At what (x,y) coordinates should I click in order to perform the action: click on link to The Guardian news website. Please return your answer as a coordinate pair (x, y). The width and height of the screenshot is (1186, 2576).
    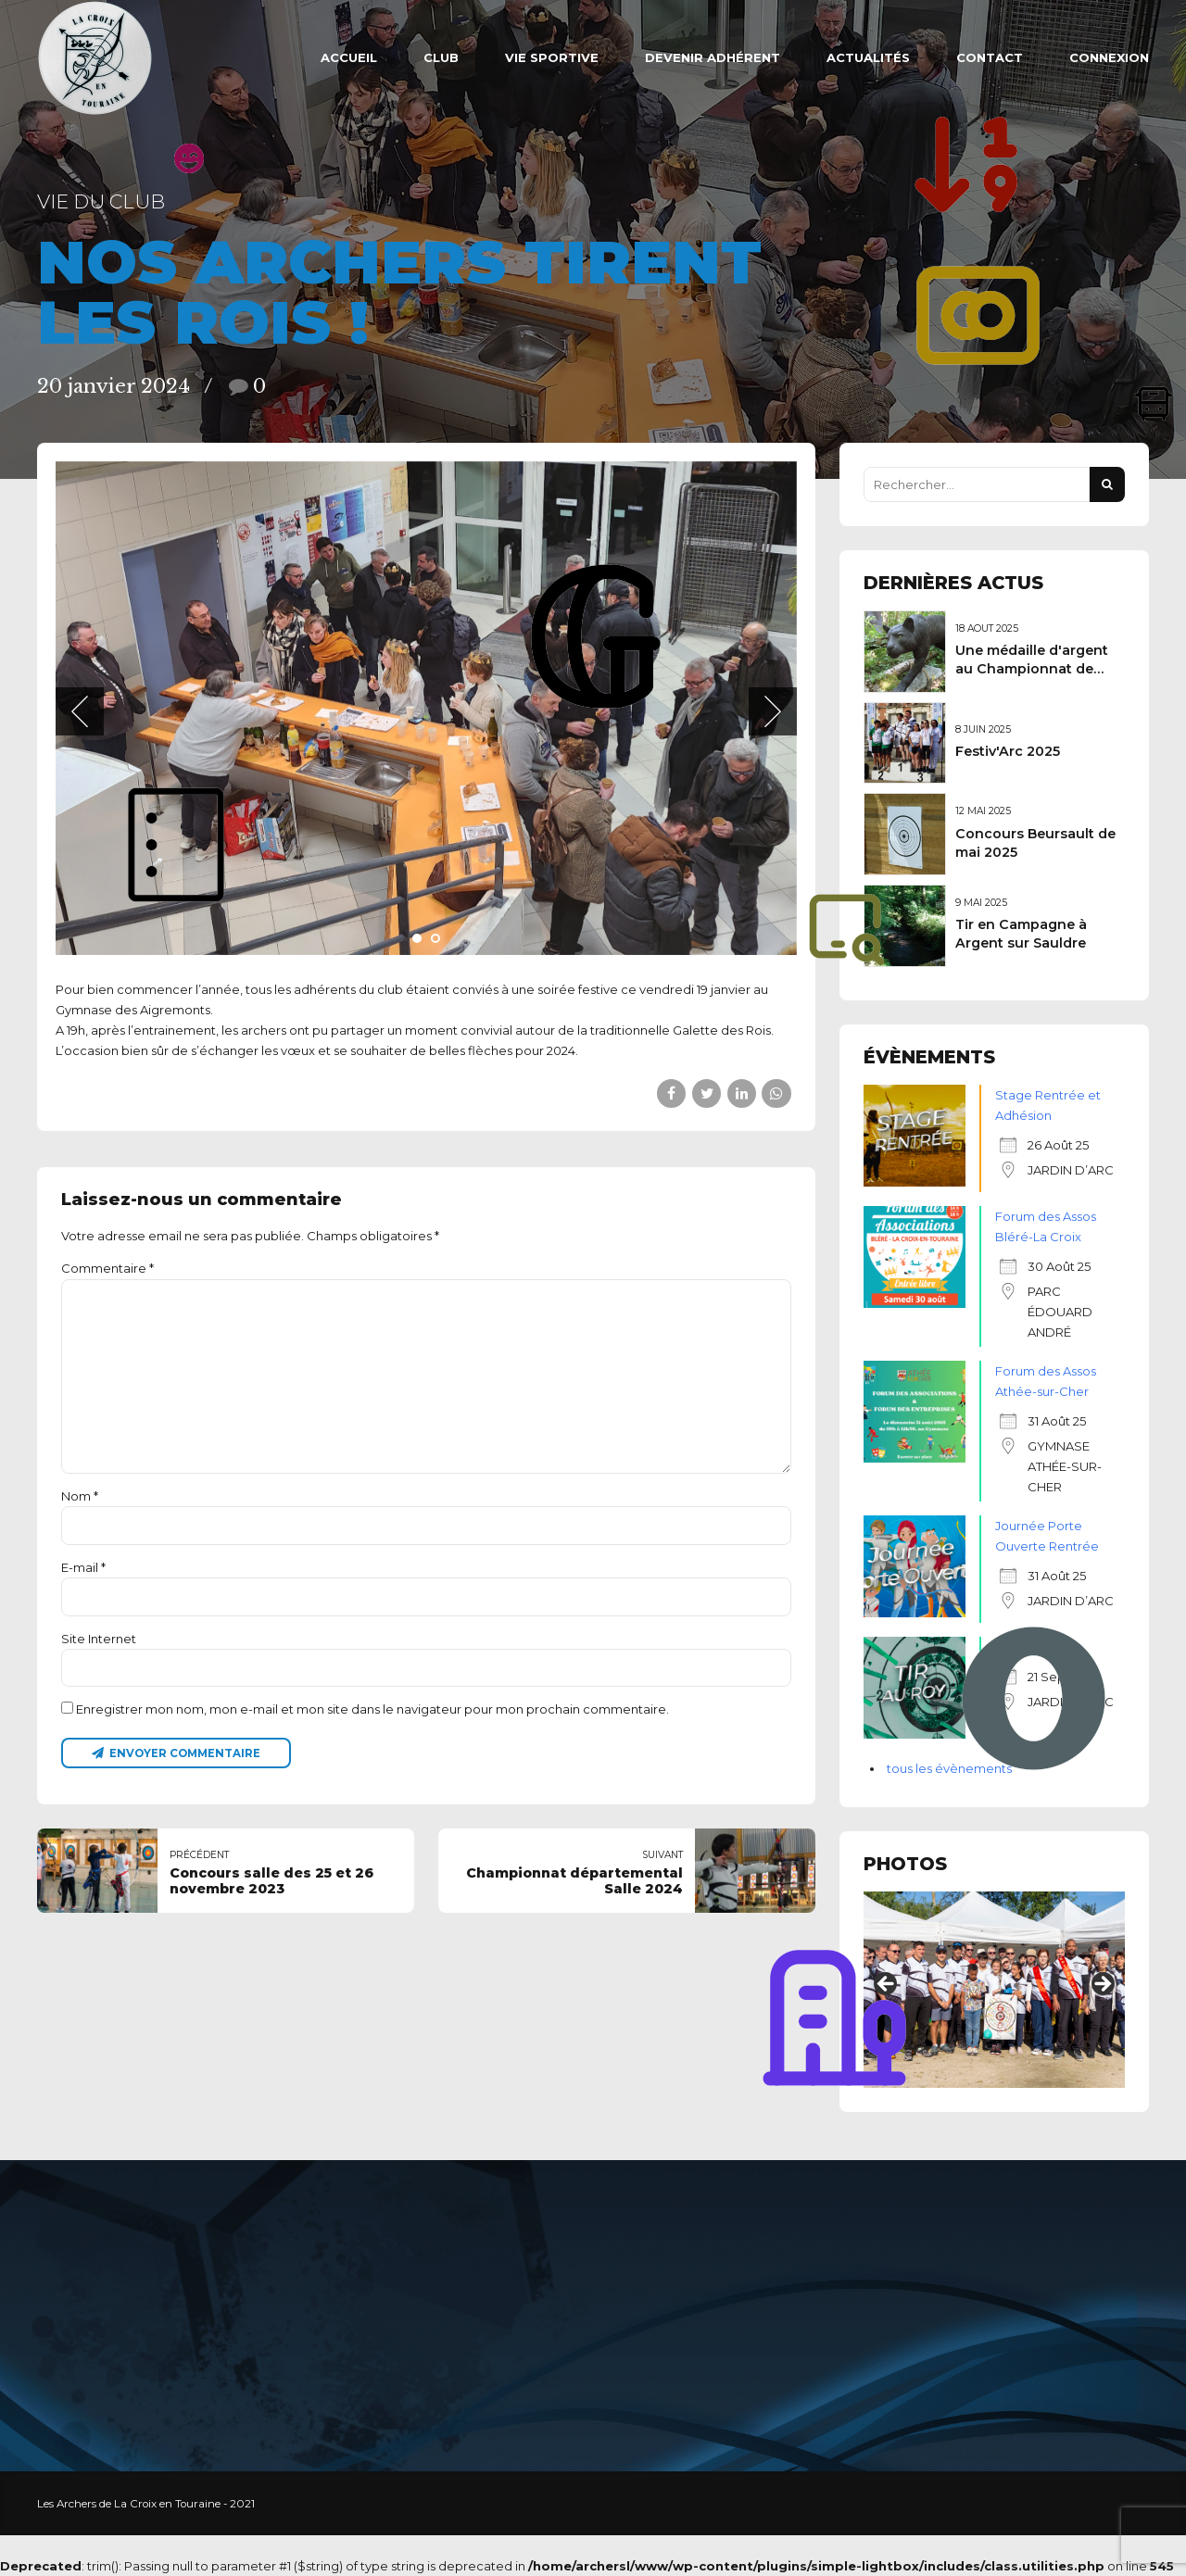
    Looking at the image, I should click on (596, 636).